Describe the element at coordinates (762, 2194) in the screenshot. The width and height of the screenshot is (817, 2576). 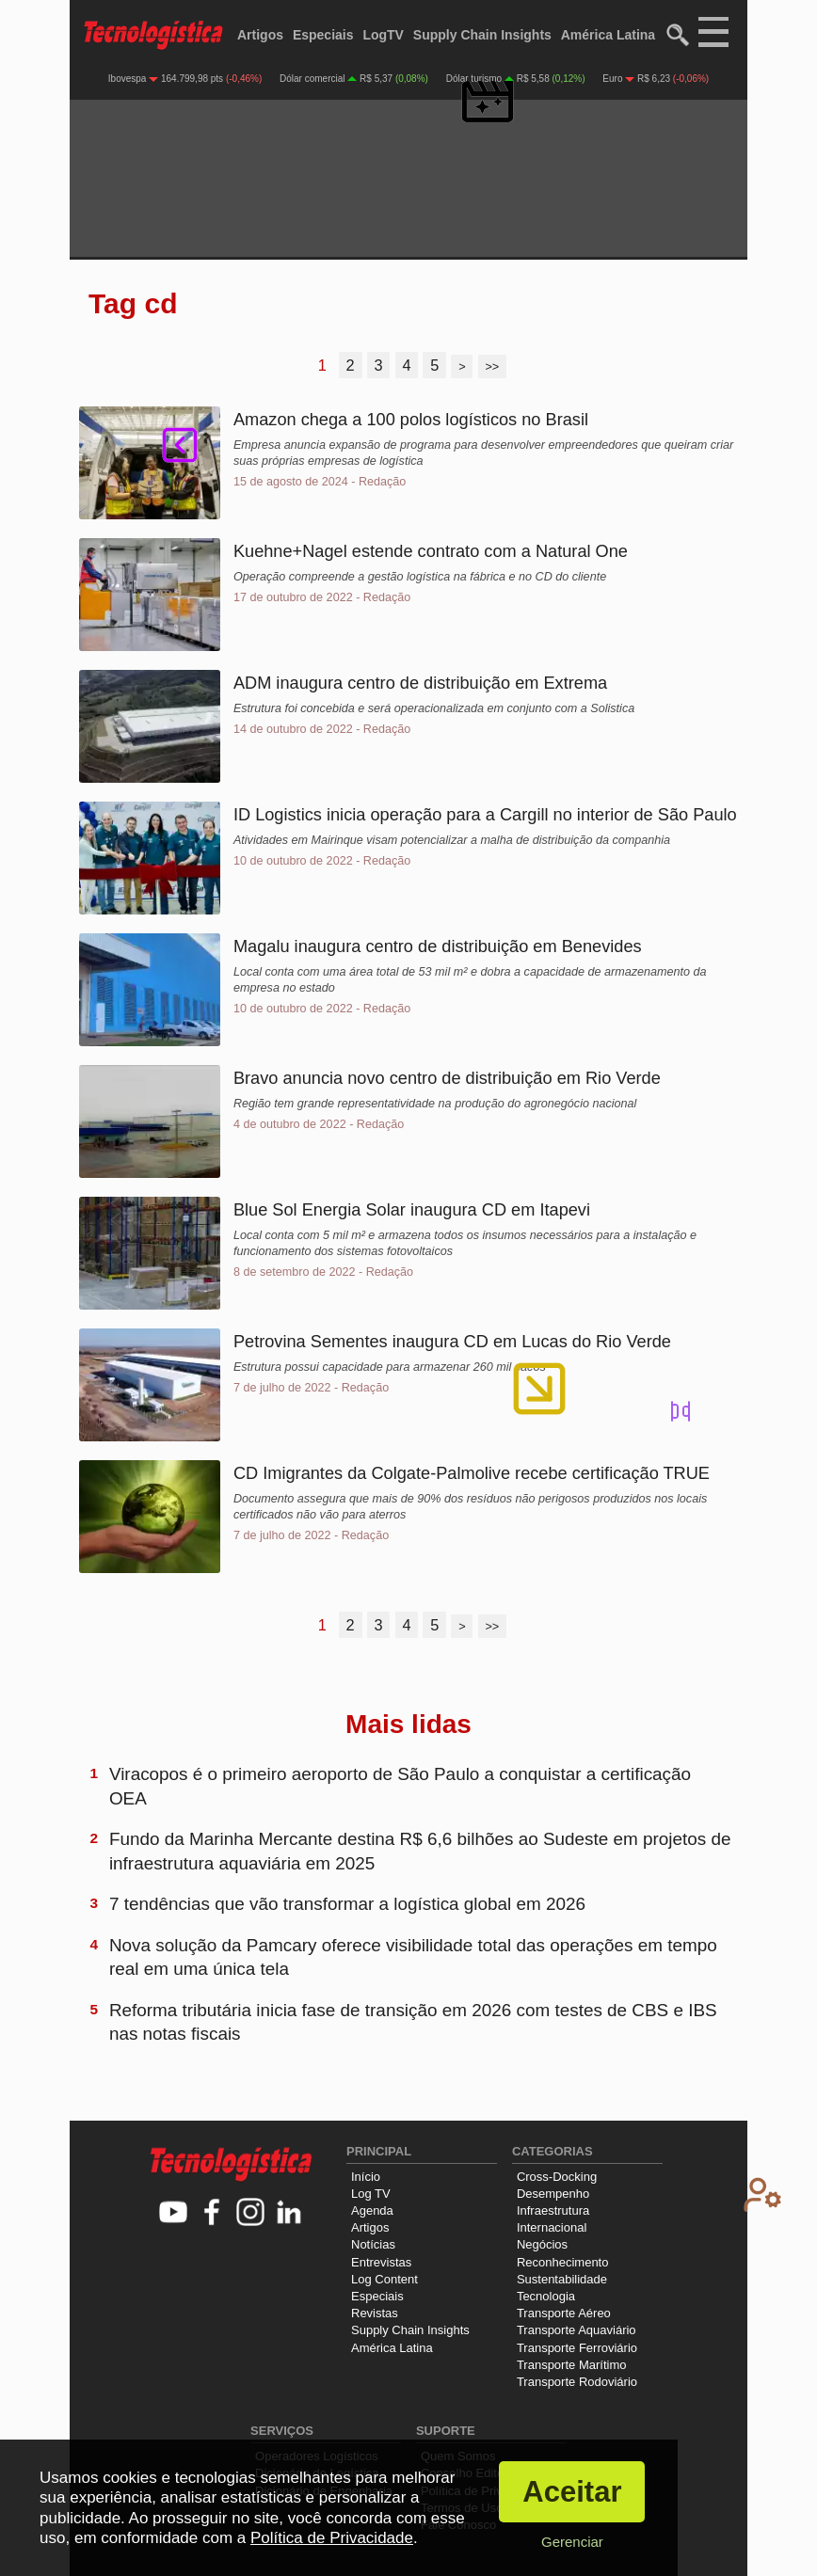
I see `access user account settings` at that location.